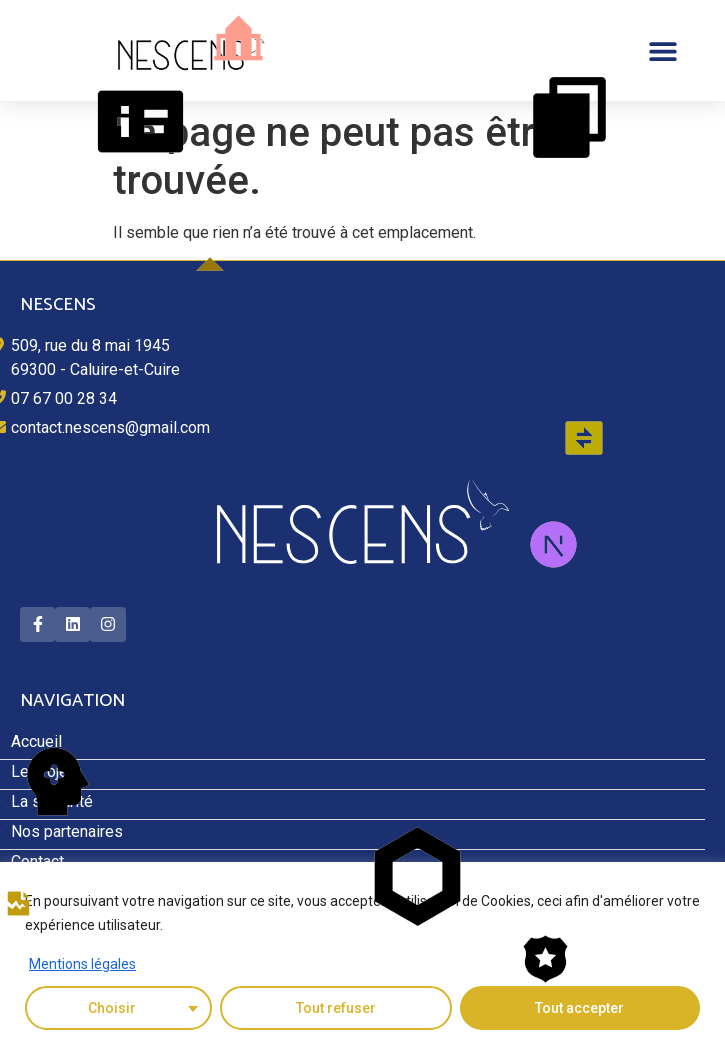 The height and width of the screenshot is (1047, 725). What do you see at coordinates (18, 903) in the screenshot?
I see `indicates a corrupted or damaged file` at bounding box center [18, 903].